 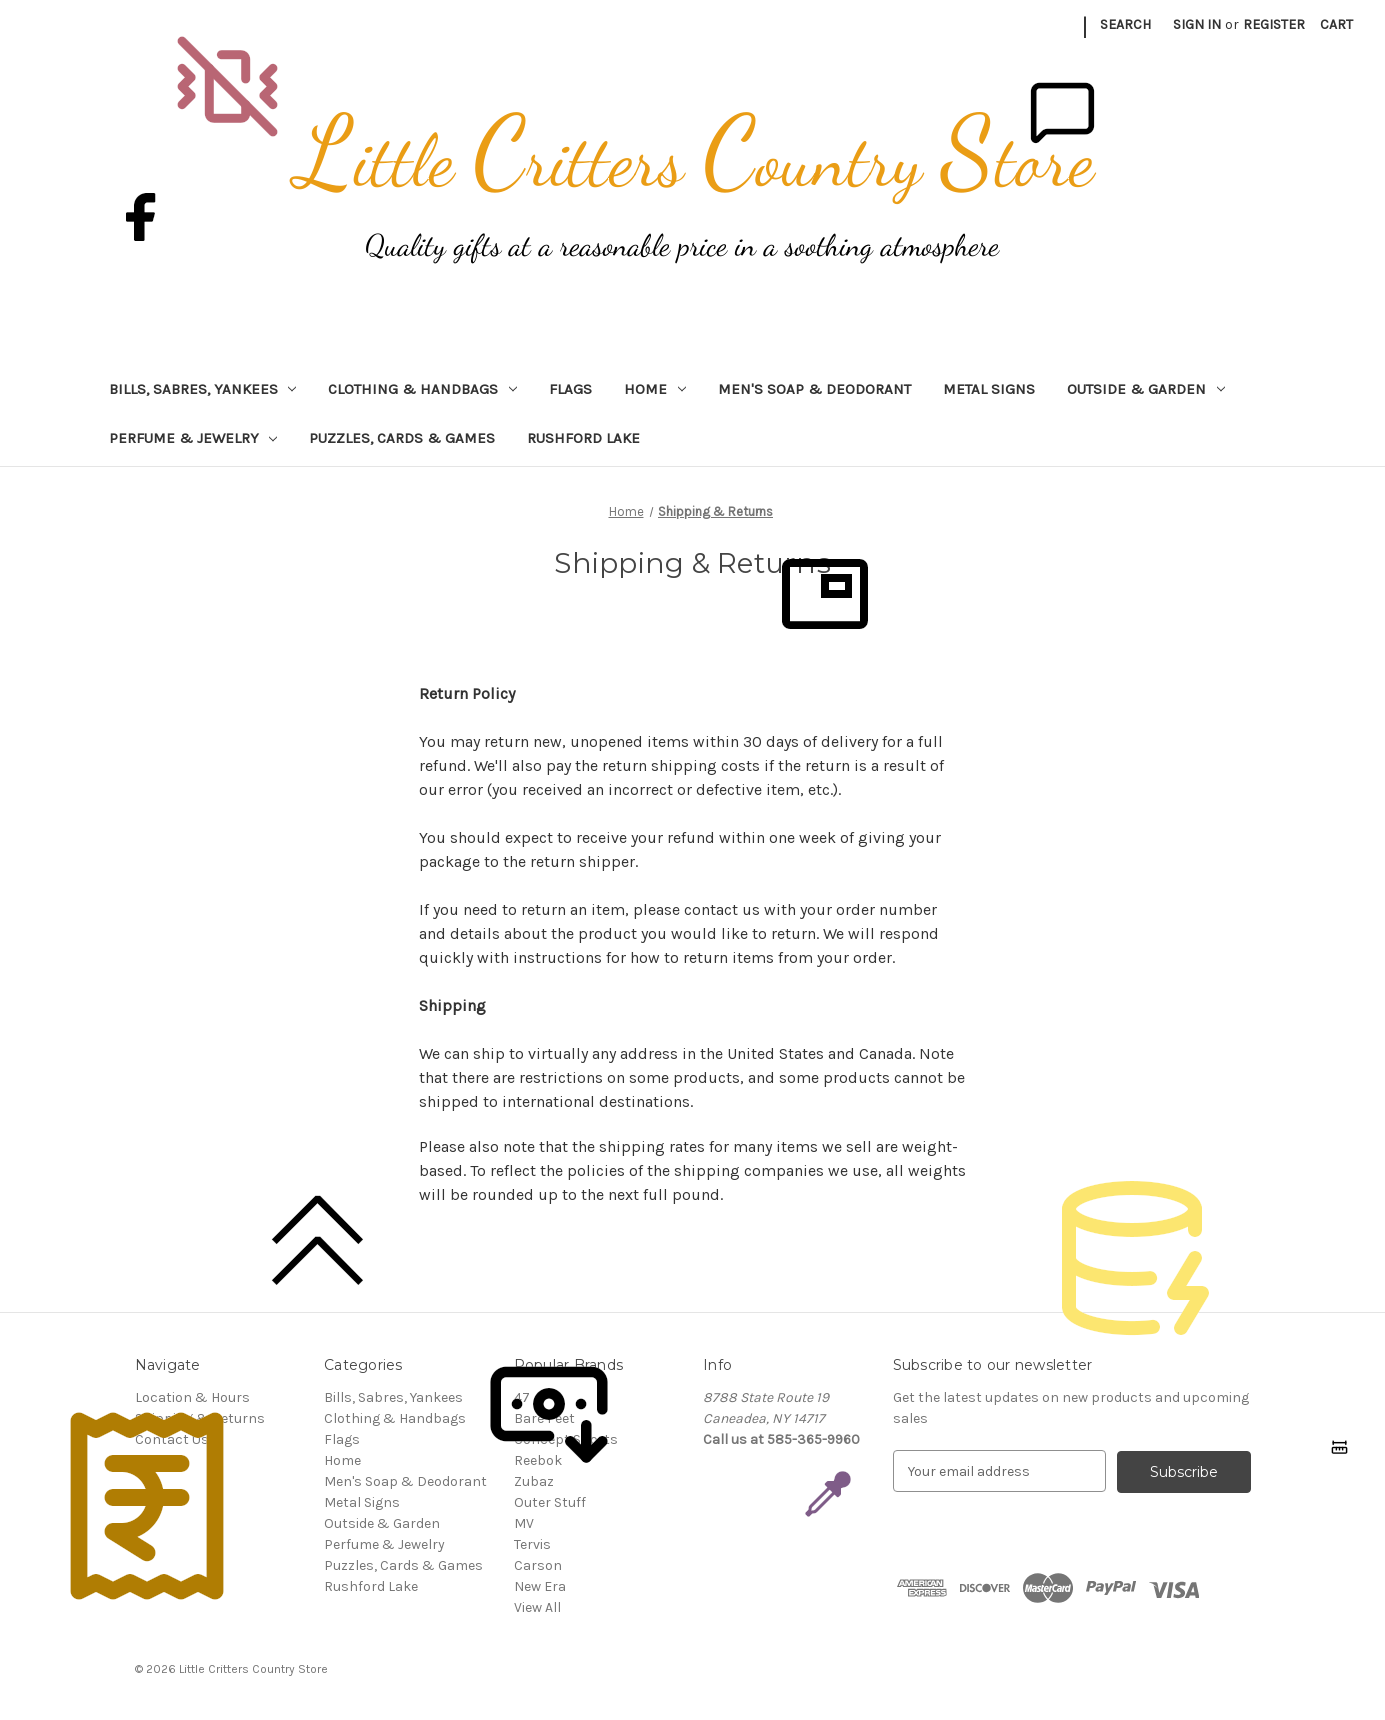 What do you see at coordinates (227, 86) in the screenshot?
I see `disable vibration mode` at bounding box center [227, 86].